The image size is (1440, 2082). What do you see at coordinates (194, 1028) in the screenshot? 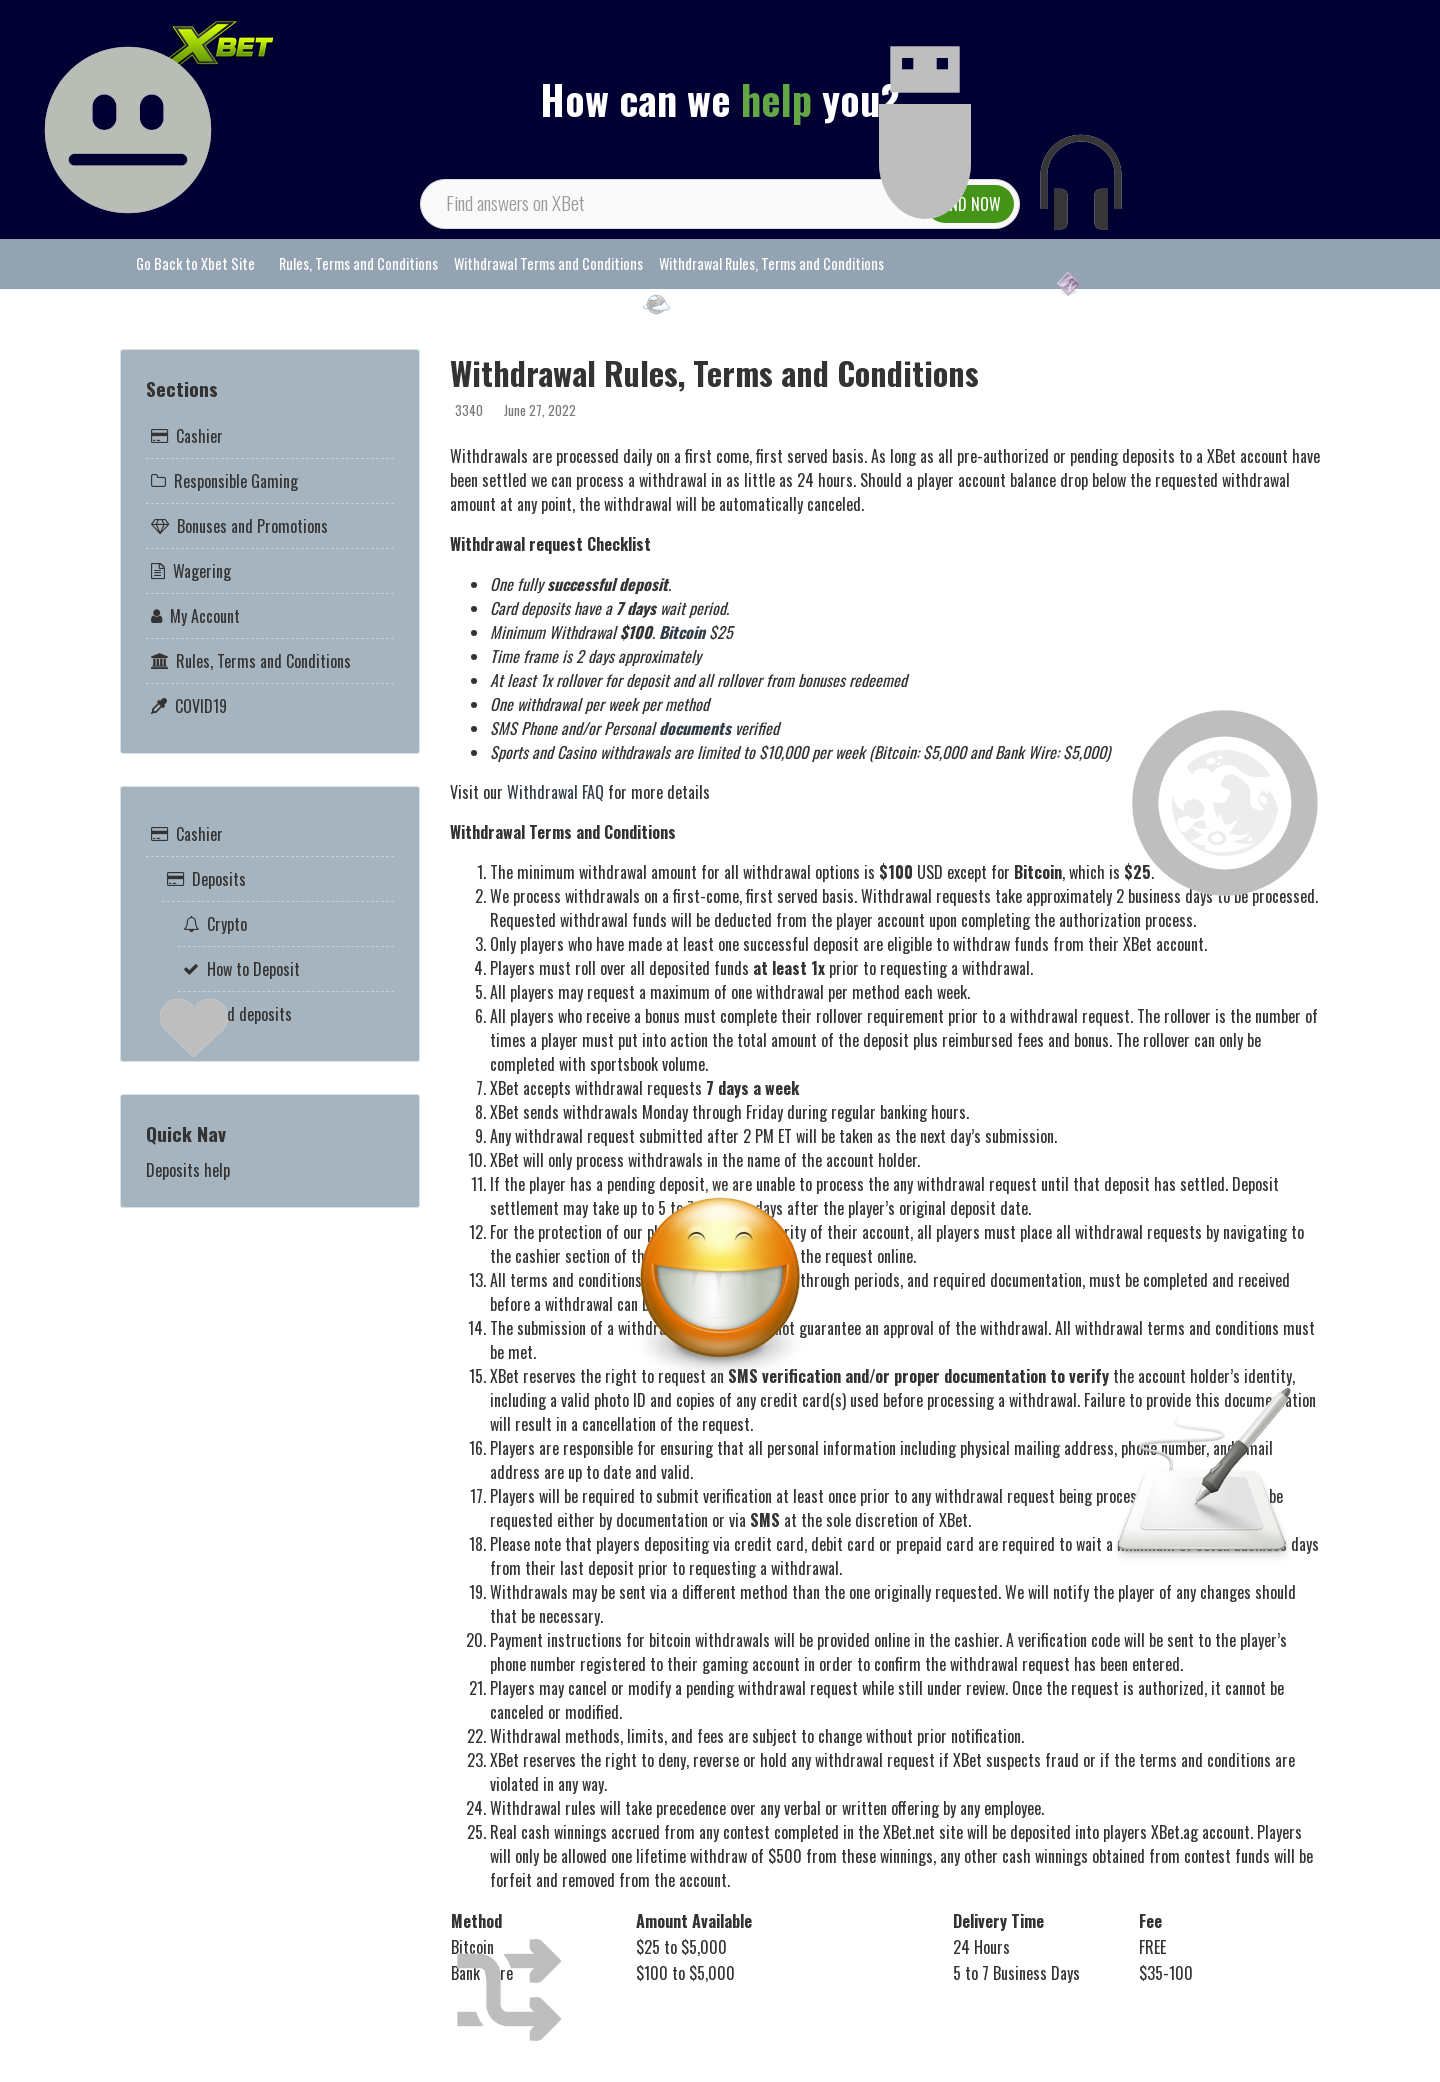
I see `mark item as favorite` at bounding box center [194, 1028].